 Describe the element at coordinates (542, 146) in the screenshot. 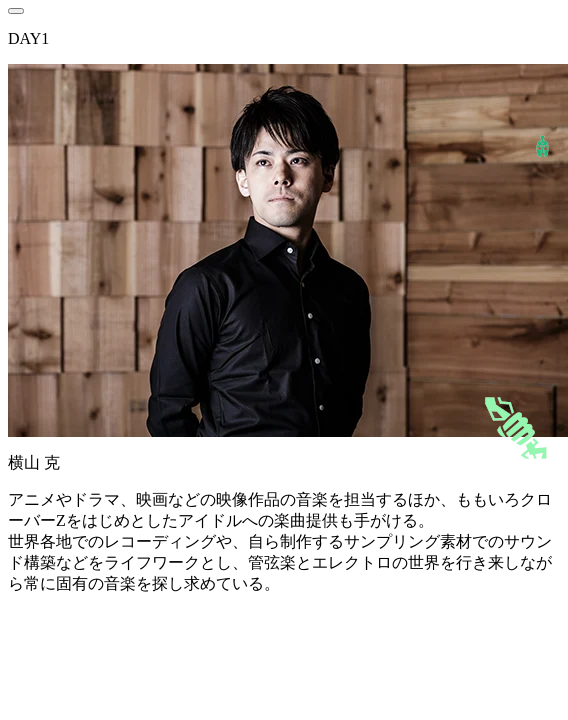

I see `select warrior or knight character class` at that location.